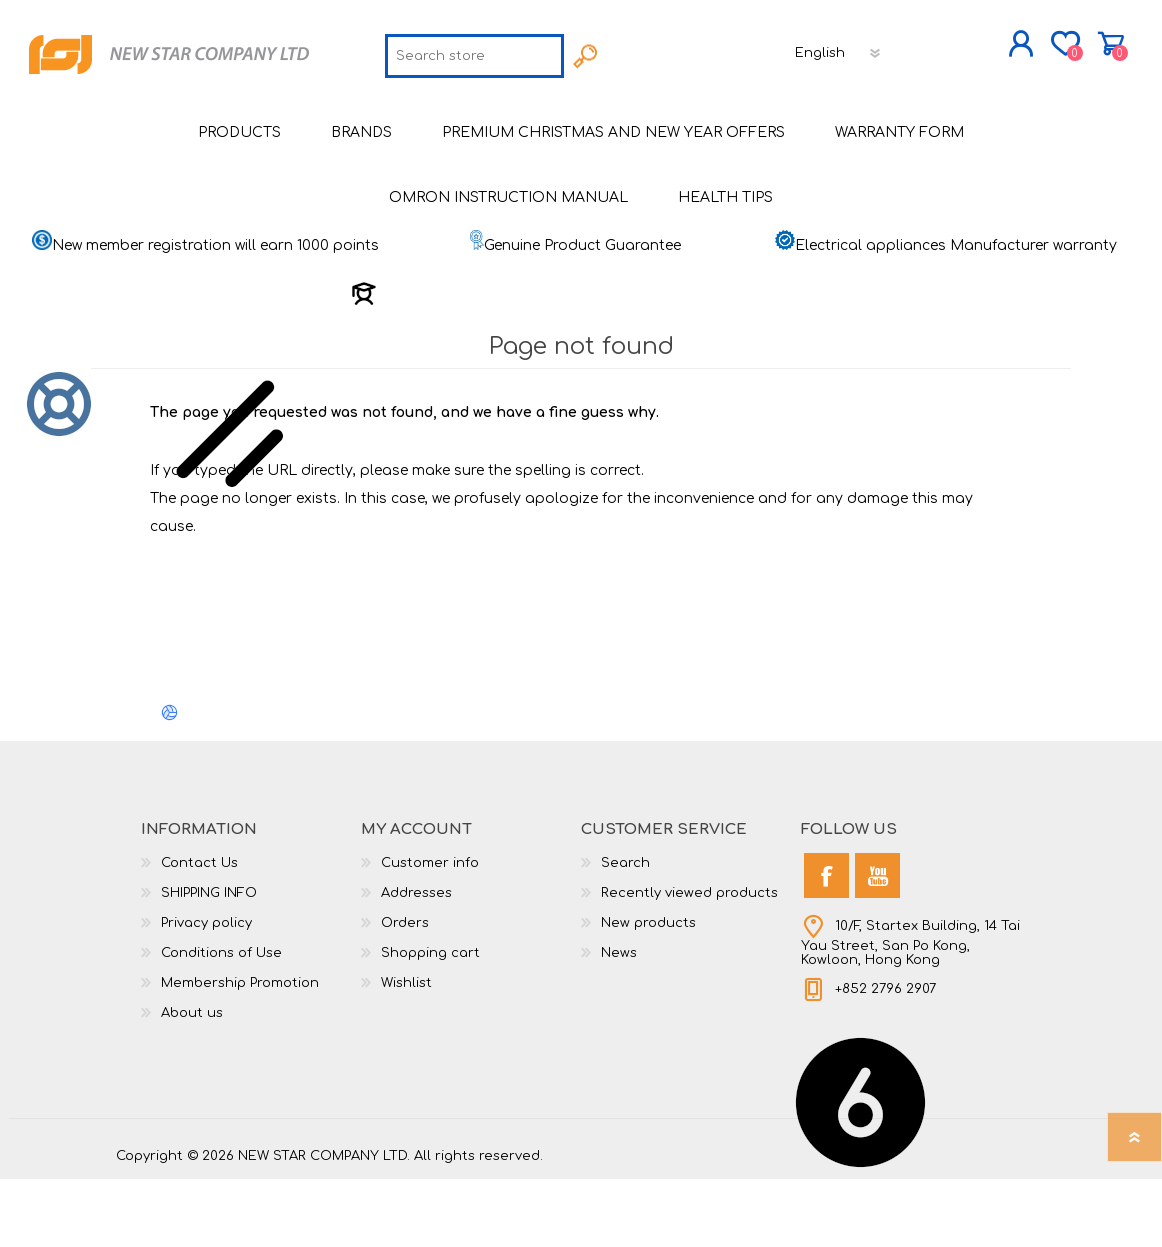  What do you see at coordinates (59, 404) in the screenshot?
I see `access help or support resources` at bounding box center [59, 404].